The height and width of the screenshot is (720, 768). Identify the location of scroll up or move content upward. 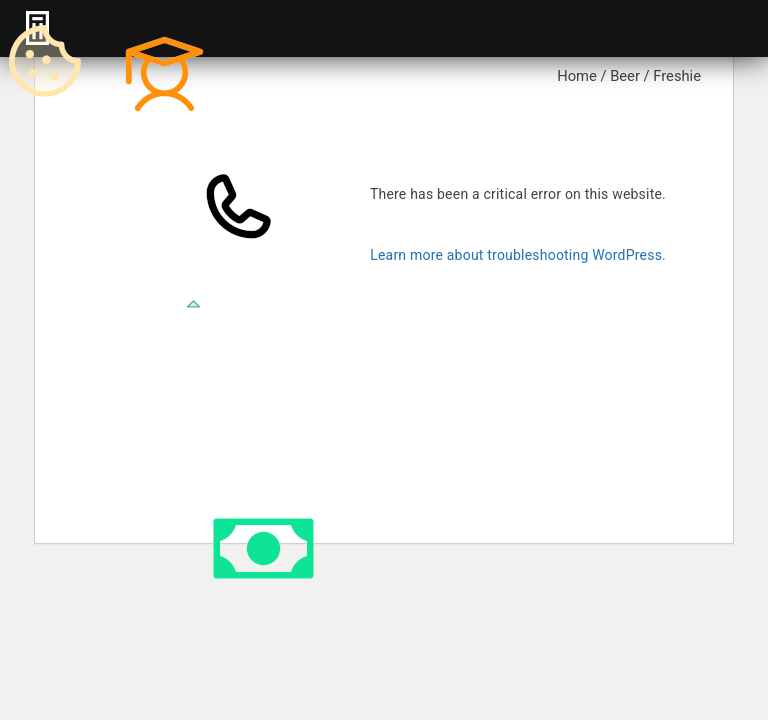
(193, 307).